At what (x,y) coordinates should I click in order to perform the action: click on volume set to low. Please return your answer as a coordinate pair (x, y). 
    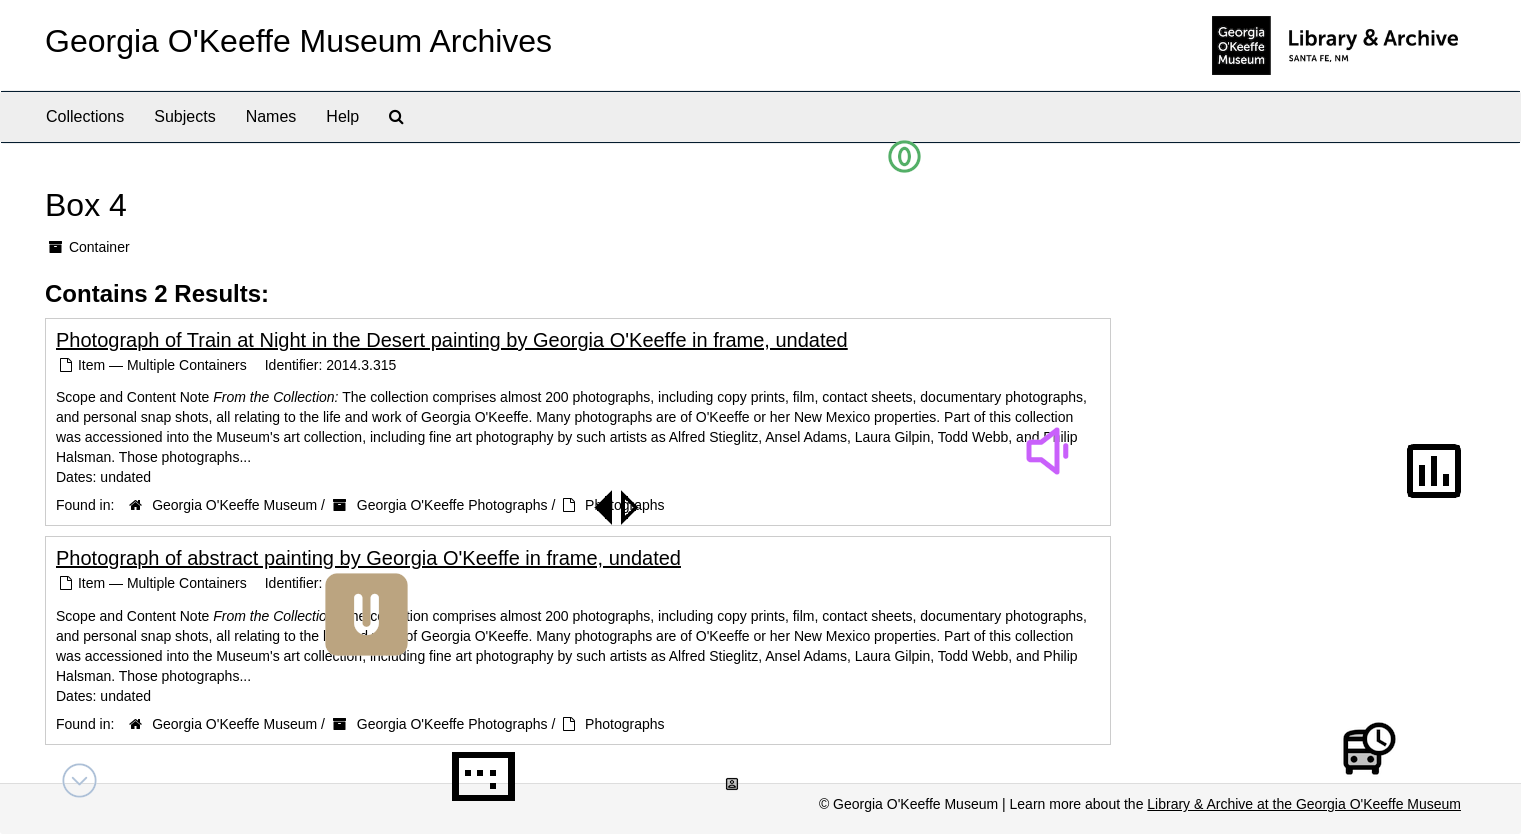
    Looking at the image, I should click on (1050, 451).